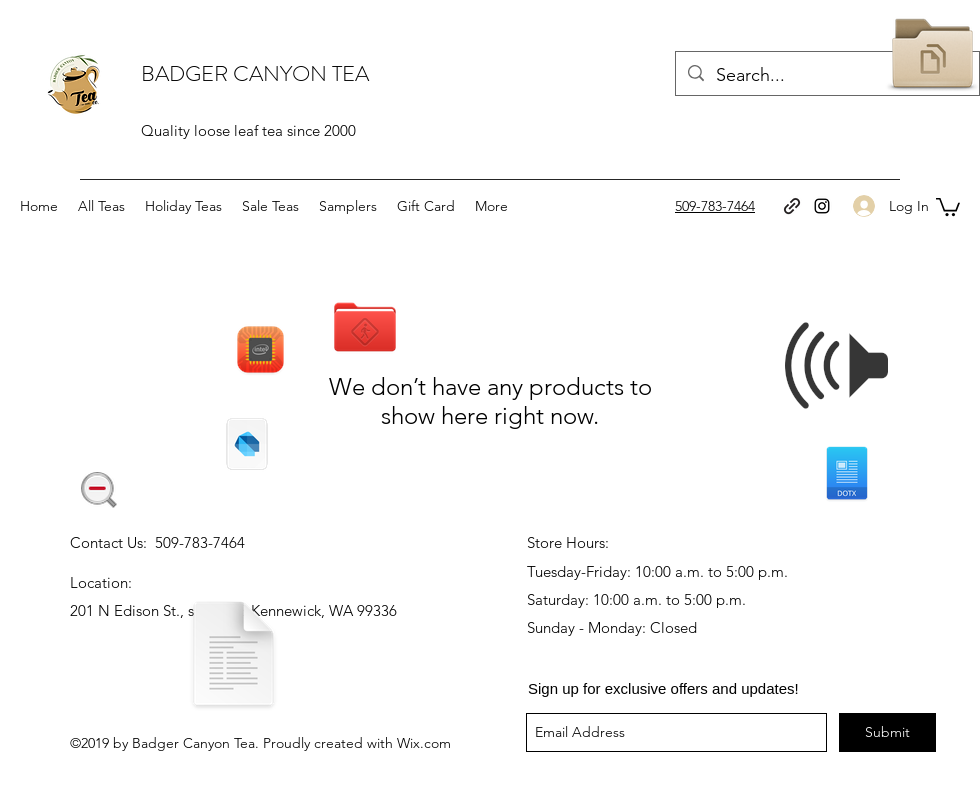  Describe the element at coordinates (260, 349) in the screenshot. I see `launch intel system monitoring or diagnostics app` at that location.